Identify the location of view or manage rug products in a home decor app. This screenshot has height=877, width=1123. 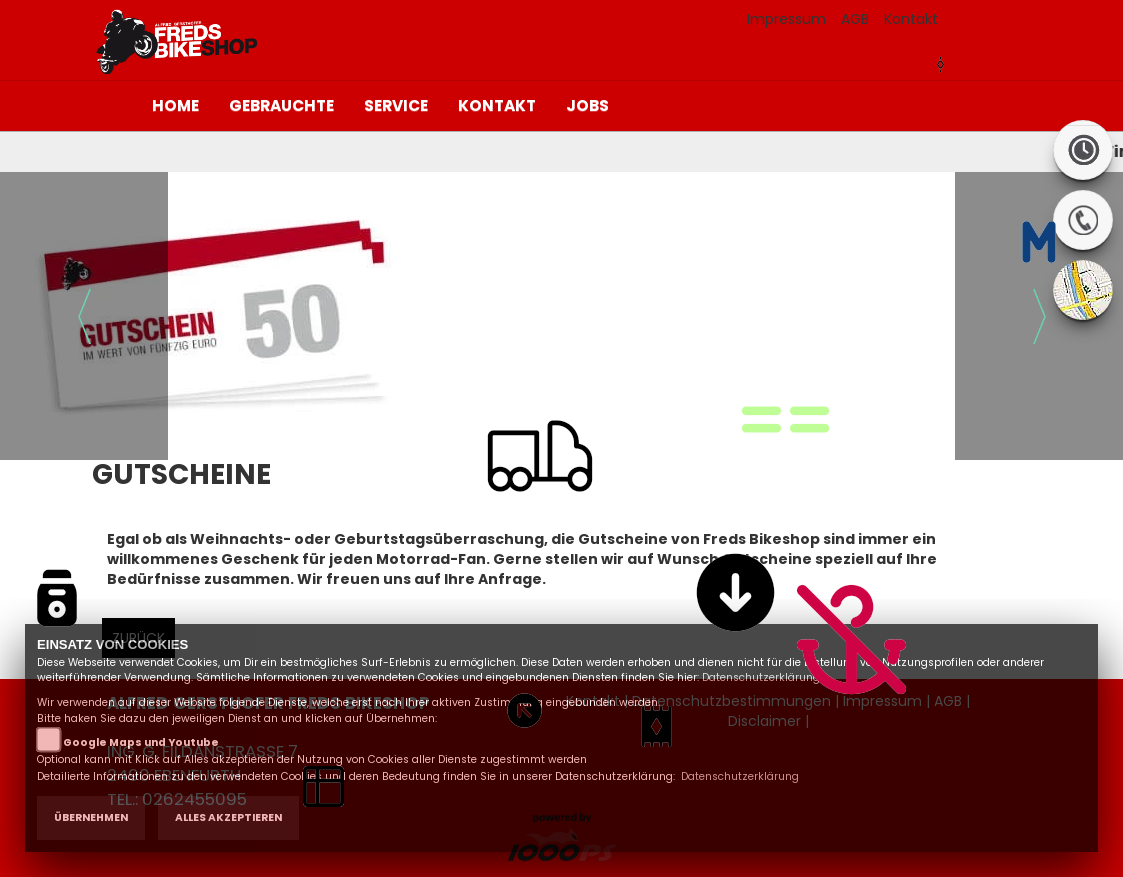
(656, 726).